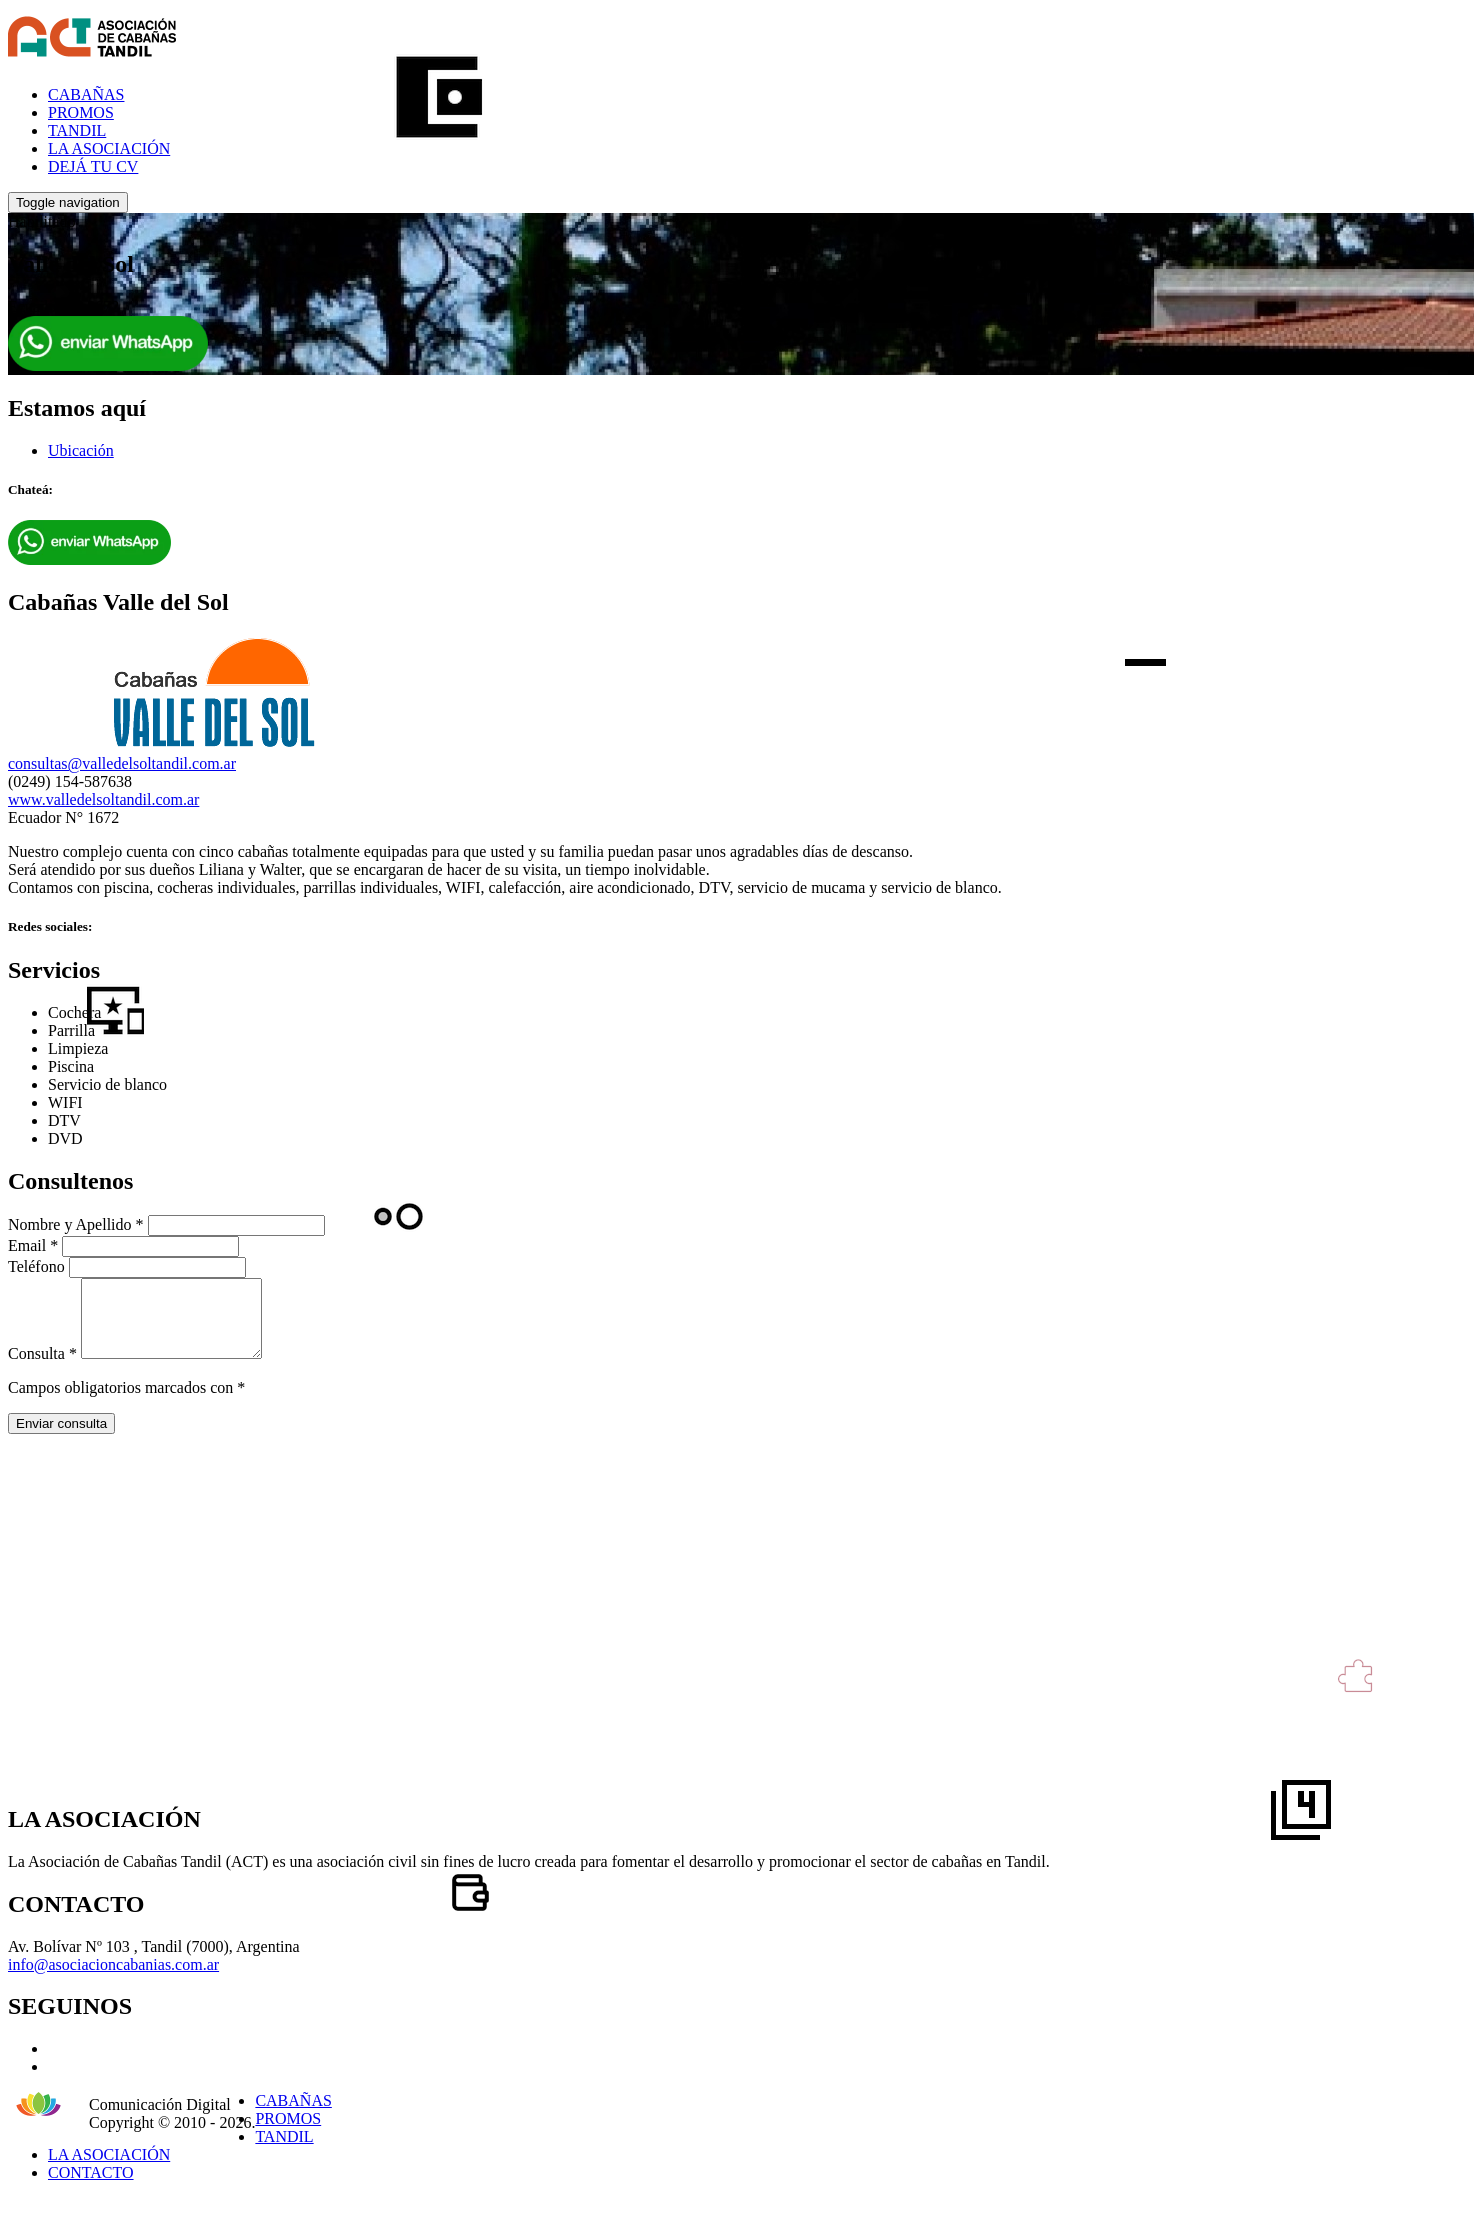 The image size is (1482, 2213). Describe the element at coordinates (437, 97) in the screenshot. I see `access your digital wallet` at that location.